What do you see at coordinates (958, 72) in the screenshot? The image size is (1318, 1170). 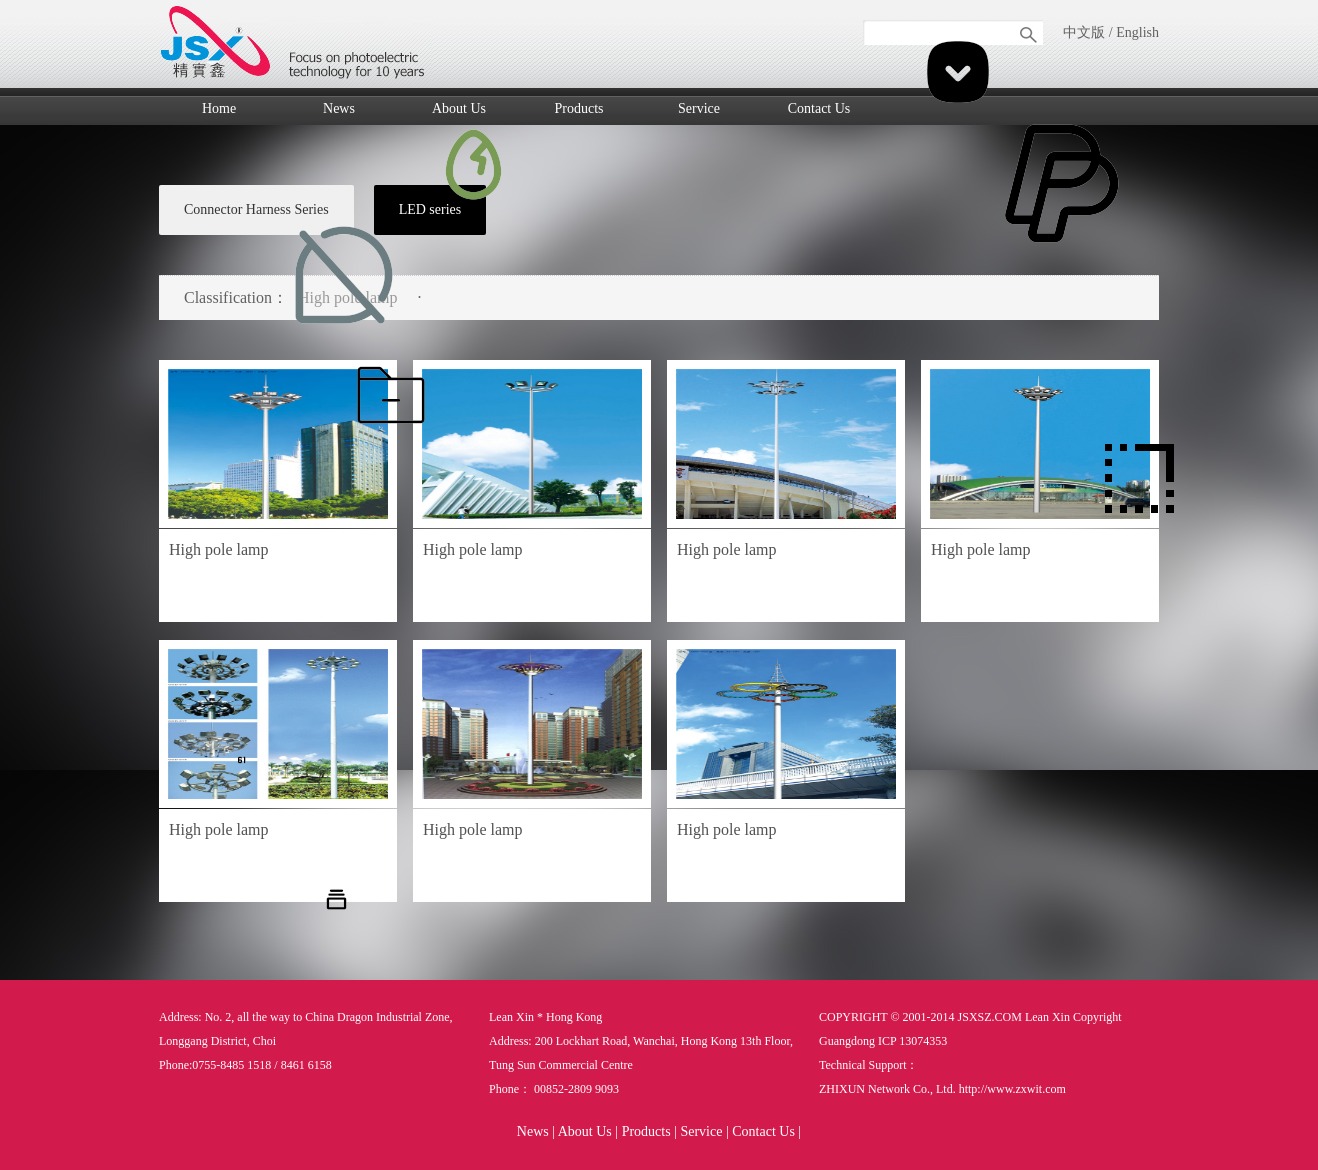 I see `expand dropdown menu or content` at bounding box center [958, 72].